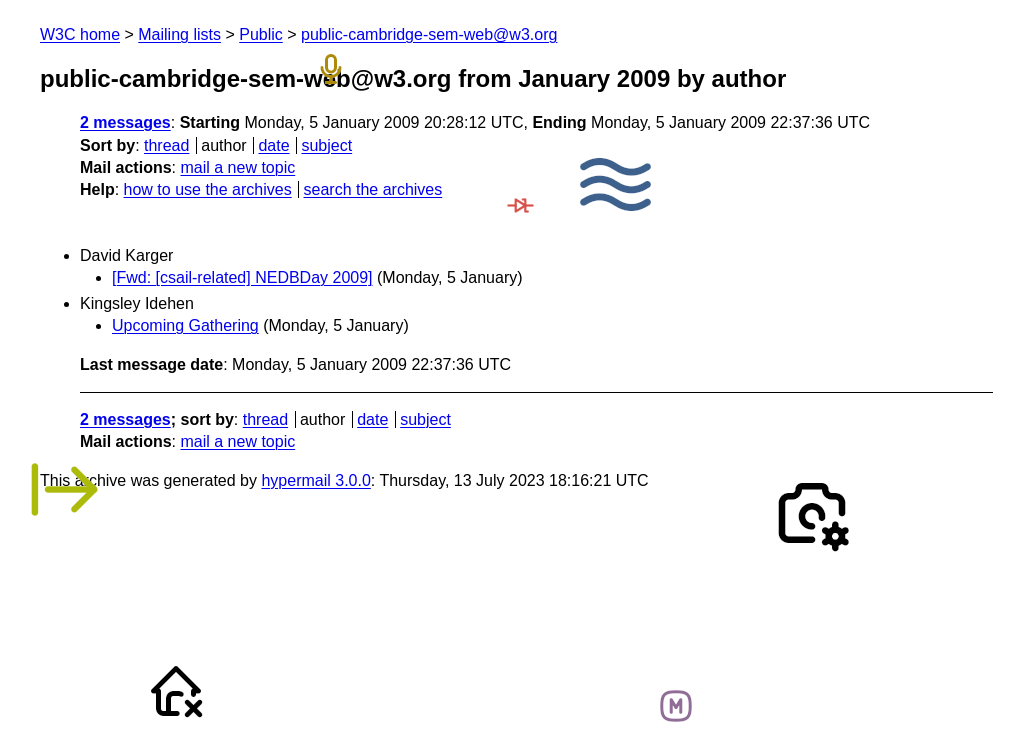 The image size is (1033, 736). Describe the element at coordinates (331, 69) in the screenshot. I see `tap to use voice input` at that location.